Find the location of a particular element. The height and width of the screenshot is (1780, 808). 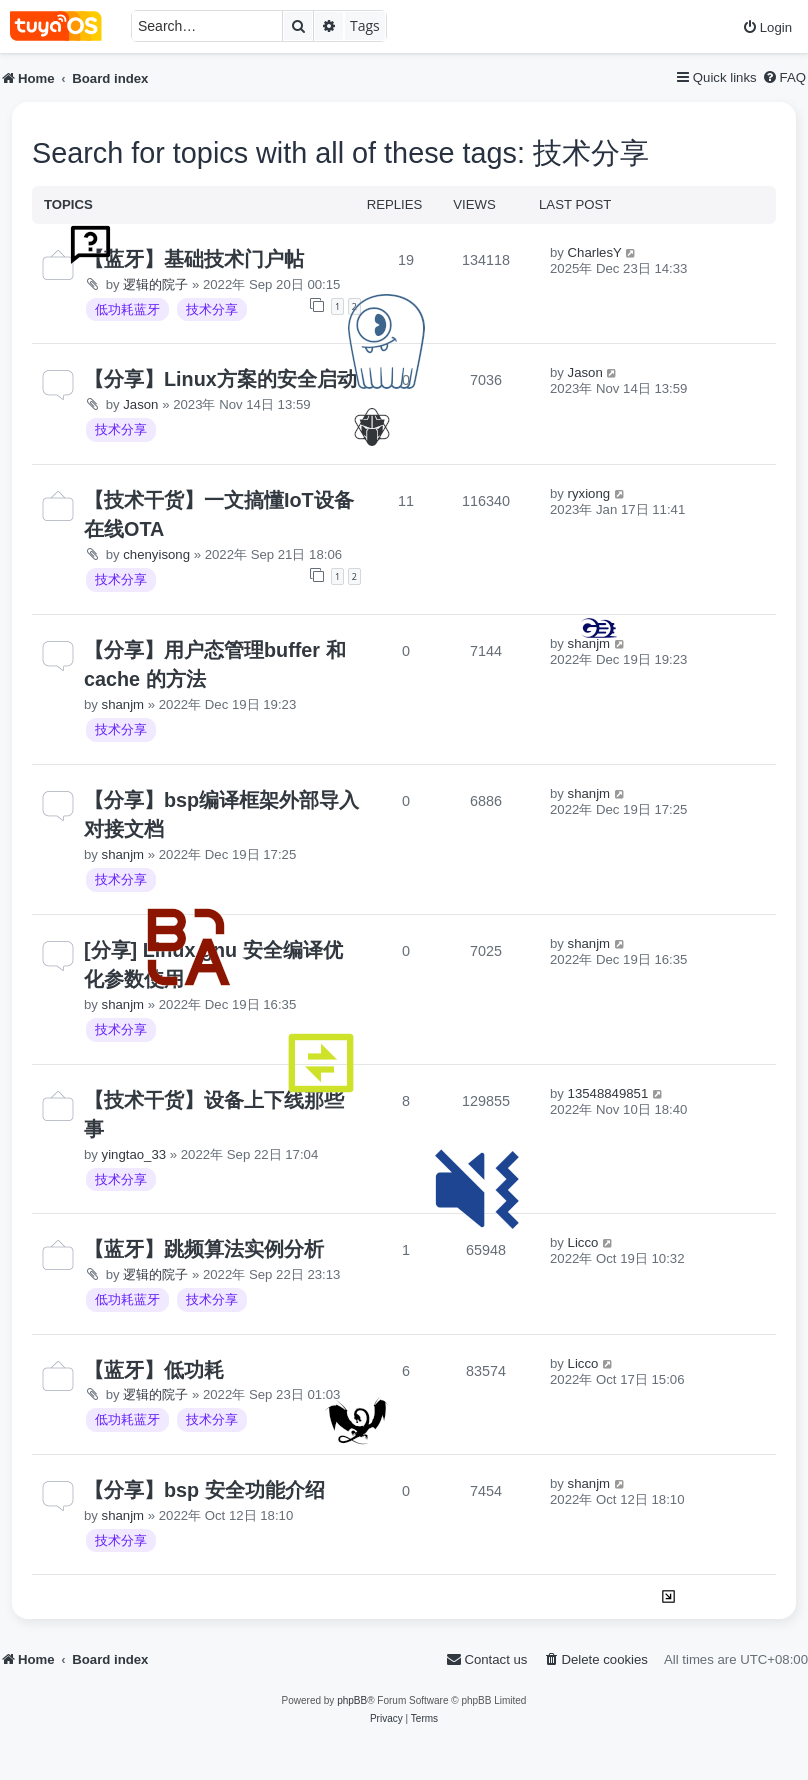

visit the LLVM compiler infrastructure project website is located at coordinates (356, 1420).